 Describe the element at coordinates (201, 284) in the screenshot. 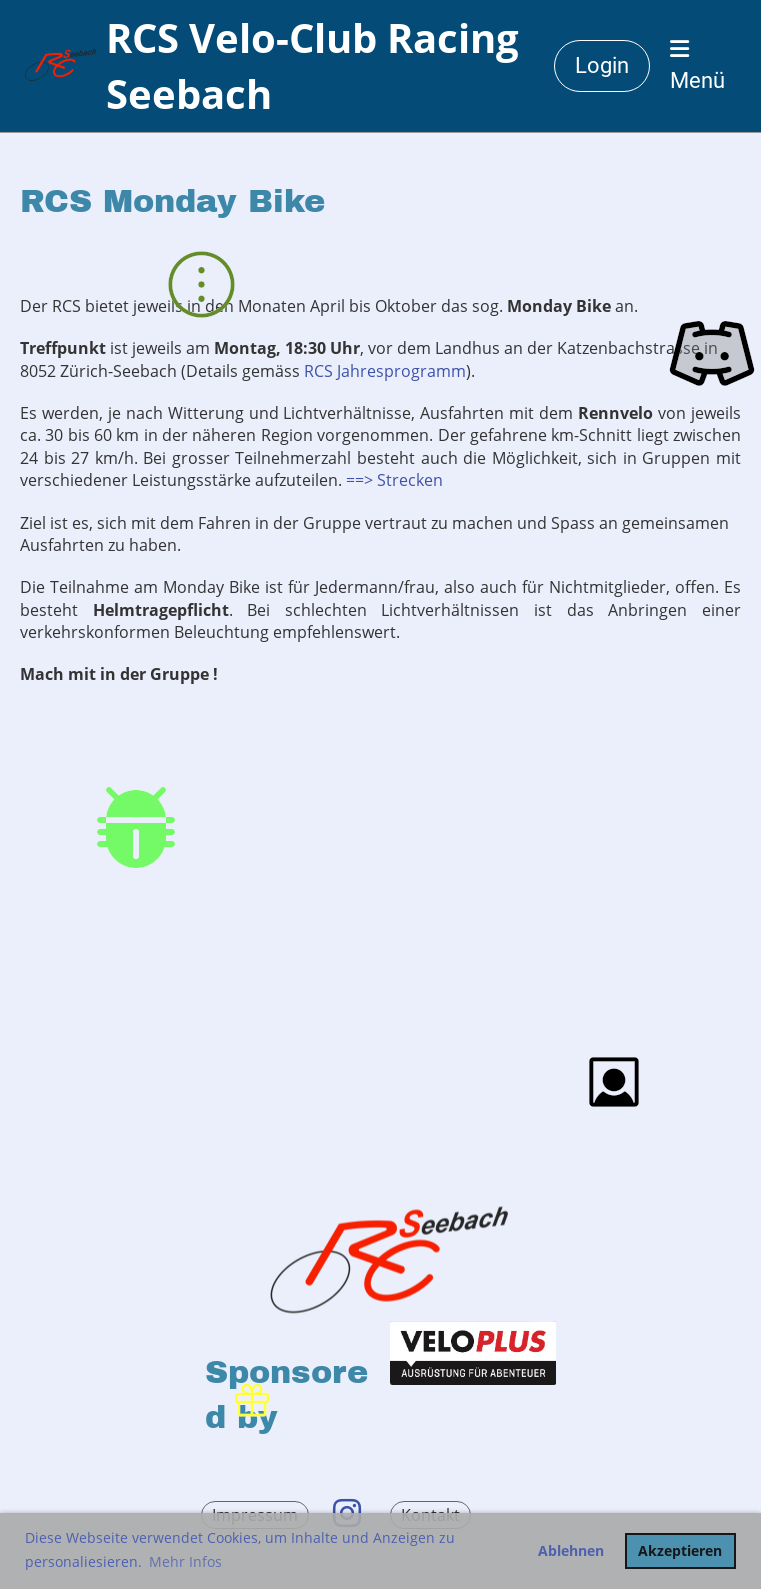

I see `open more options menu` at that location.